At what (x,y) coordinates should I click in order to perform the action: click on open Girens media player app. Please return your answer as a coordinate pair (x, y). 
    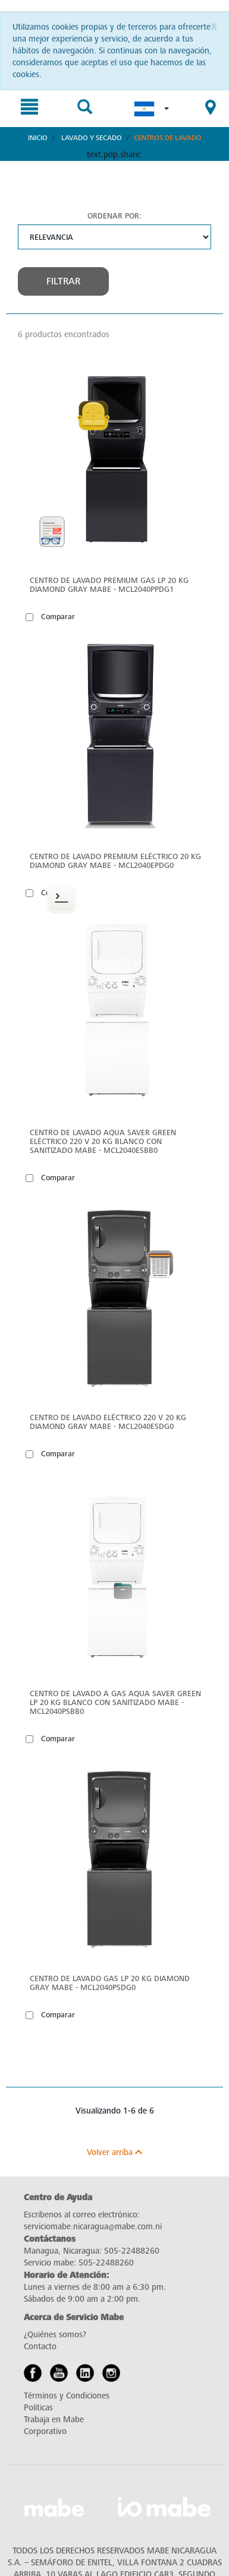
    Looking at the image, I should click on (93, 416).